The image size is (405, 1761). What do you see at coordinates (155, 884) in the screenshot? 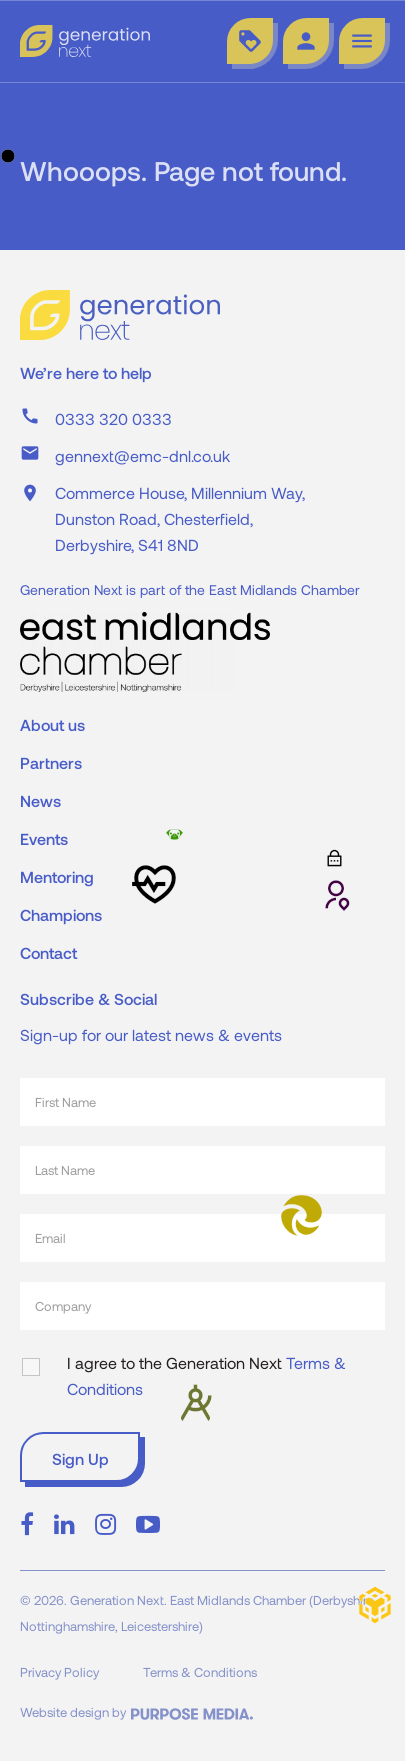
I see `view health or fitness tracking data` at bounding box center [155, 884].